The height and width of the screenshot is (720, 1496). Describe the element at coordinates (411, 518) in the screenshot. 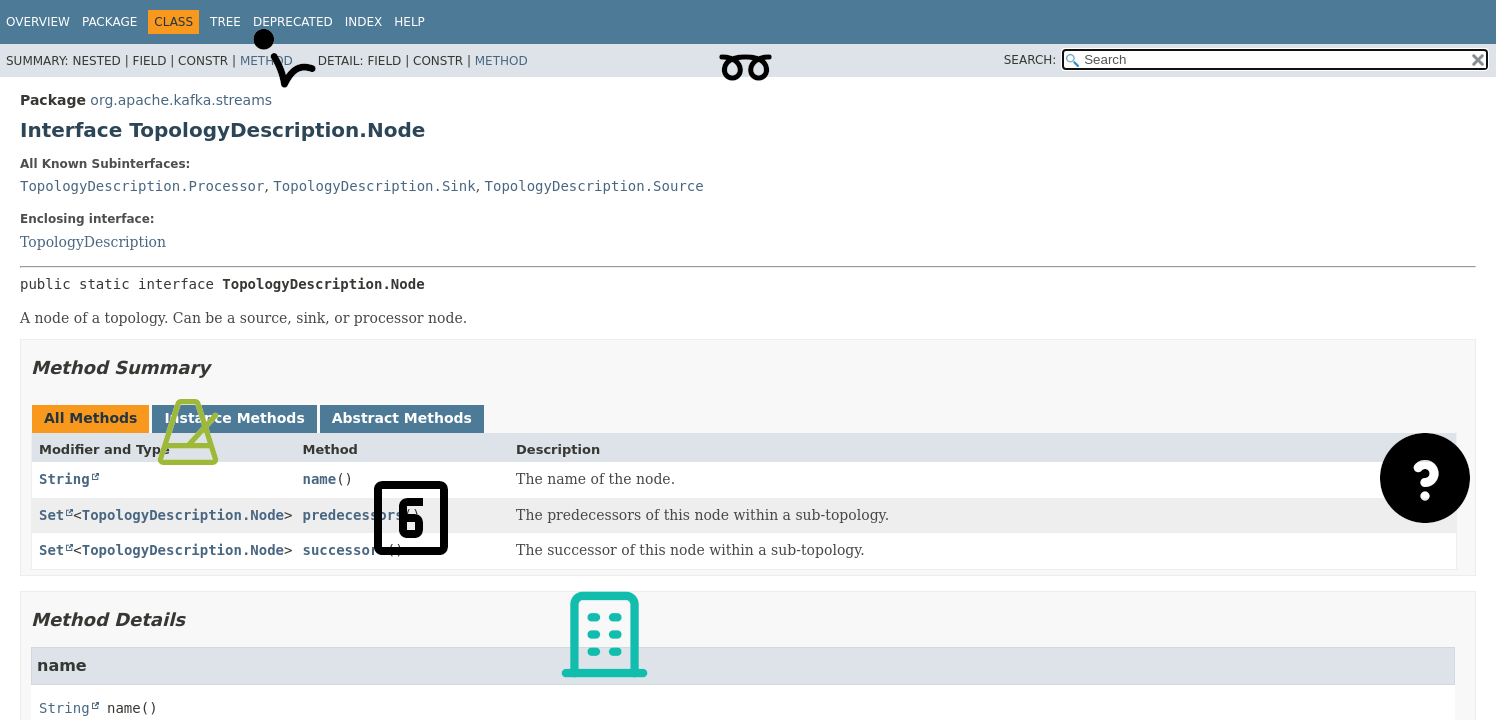

I see `select filter or preset number 6` at that location.